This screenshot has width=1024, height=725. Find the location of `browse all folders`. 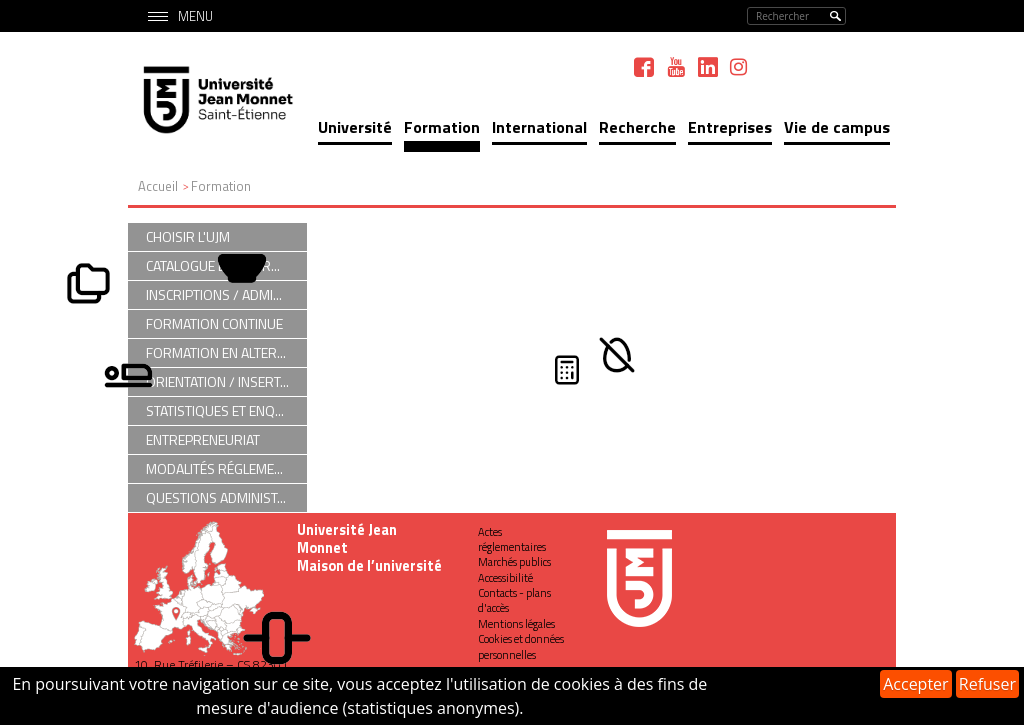

browse all folders is located at coordinates (88, 284).